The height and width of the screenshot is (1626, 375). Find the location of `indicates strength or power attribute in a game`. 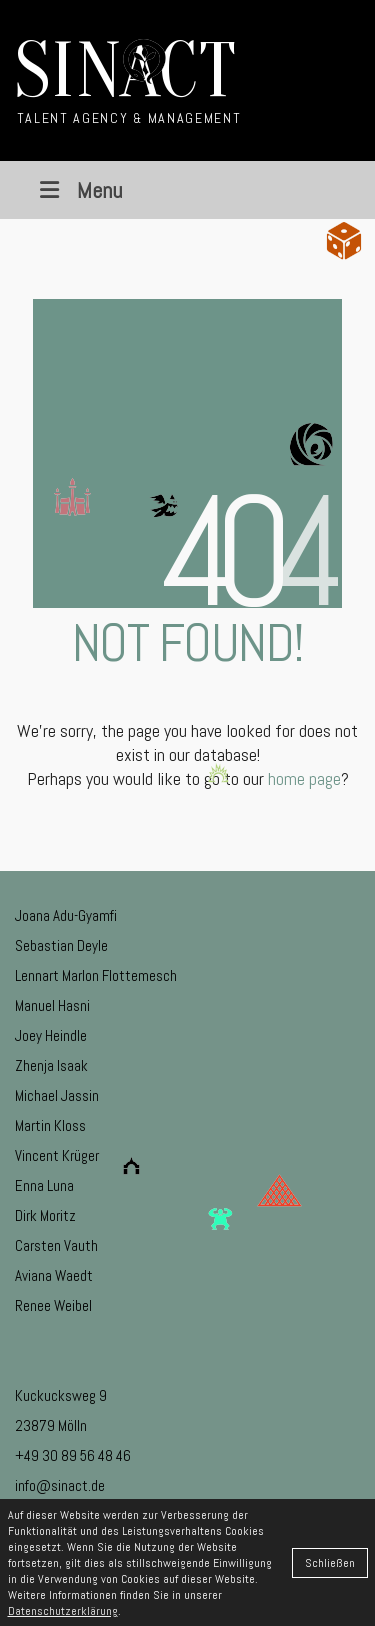

indicates strength or power attribute in a game is located at coordinates (220, 1218).